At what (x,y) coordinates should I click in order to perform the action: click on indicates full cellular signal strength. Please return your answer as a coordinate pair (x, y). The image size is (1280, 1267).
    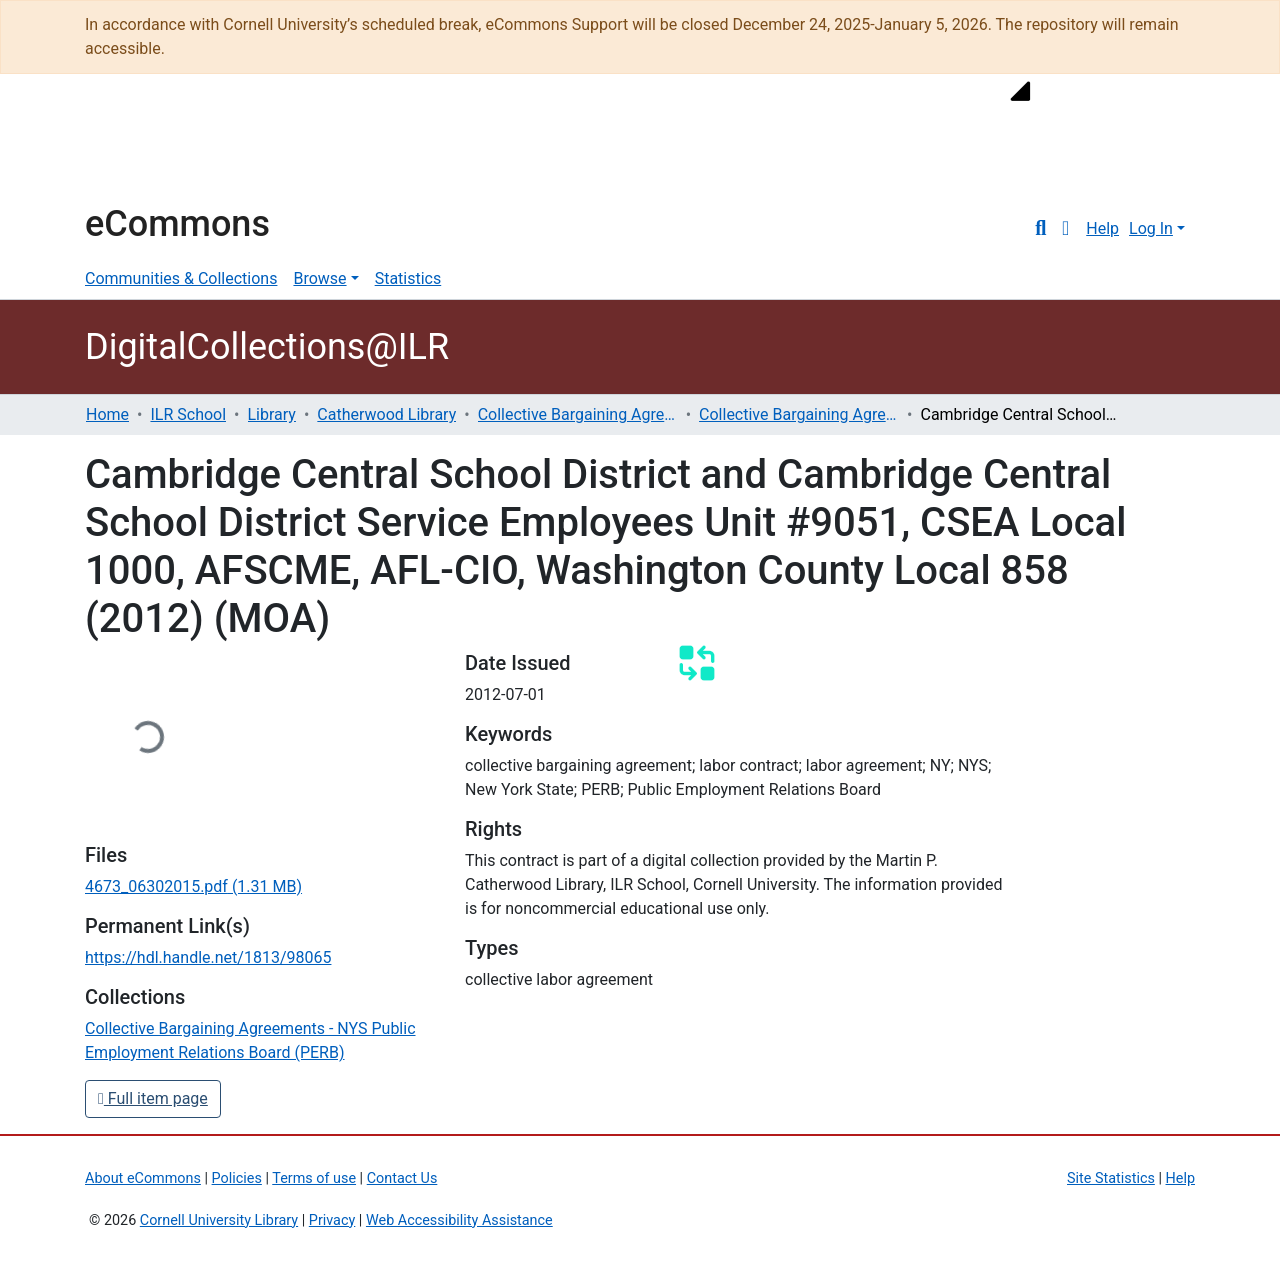
    Looking at the image, I should click on (1022, 92).